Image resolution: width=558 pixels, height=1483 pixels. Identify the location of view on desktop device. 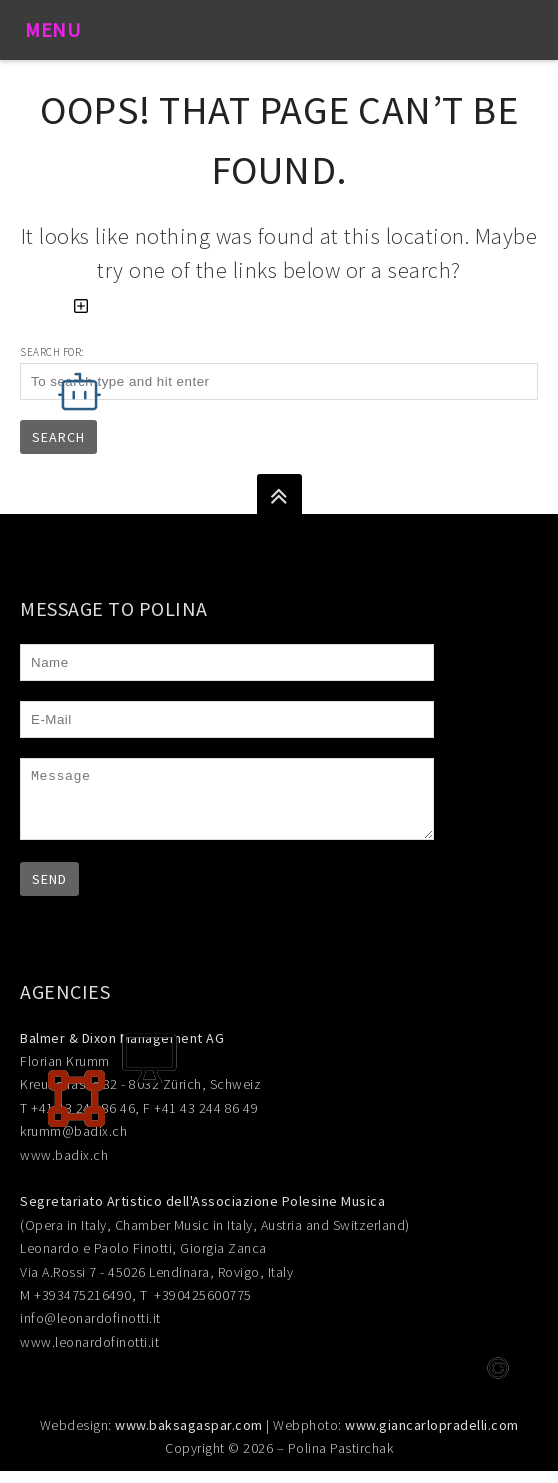
(149, 1058).